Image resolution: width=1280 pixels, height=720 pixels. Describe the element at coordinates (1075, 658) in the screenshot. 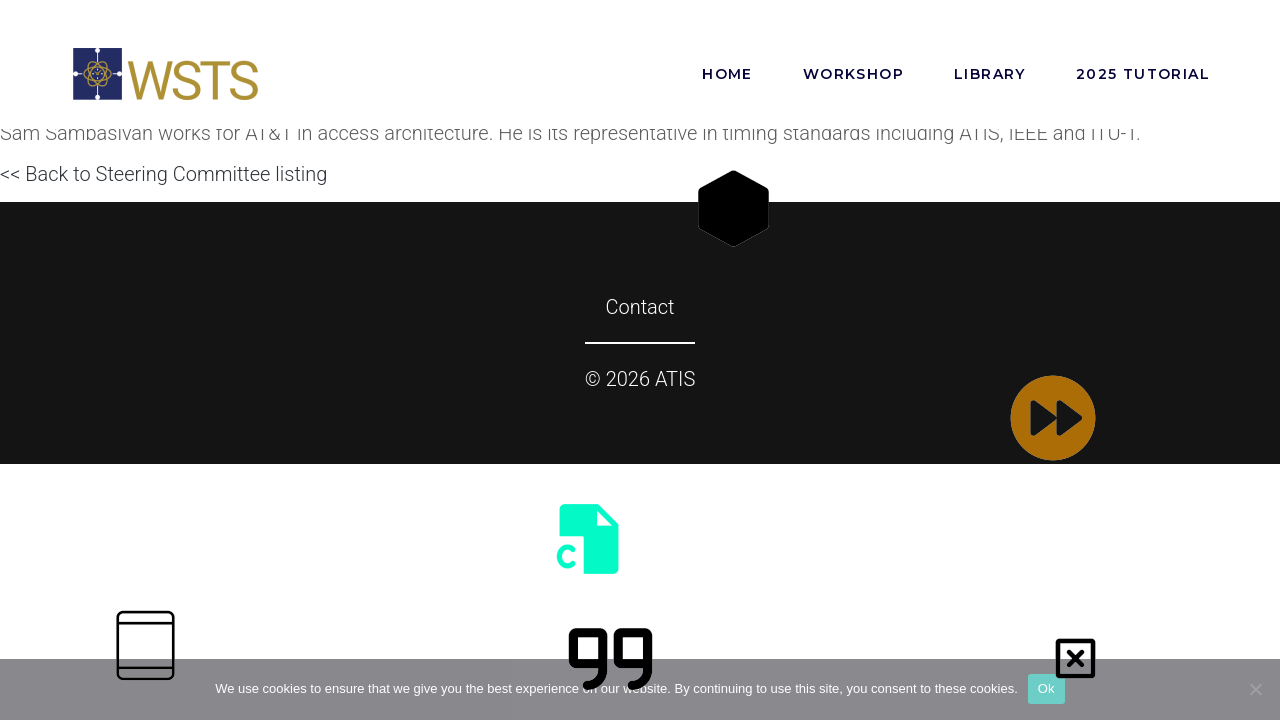

I see `close or dismiss a modal window` at that location.